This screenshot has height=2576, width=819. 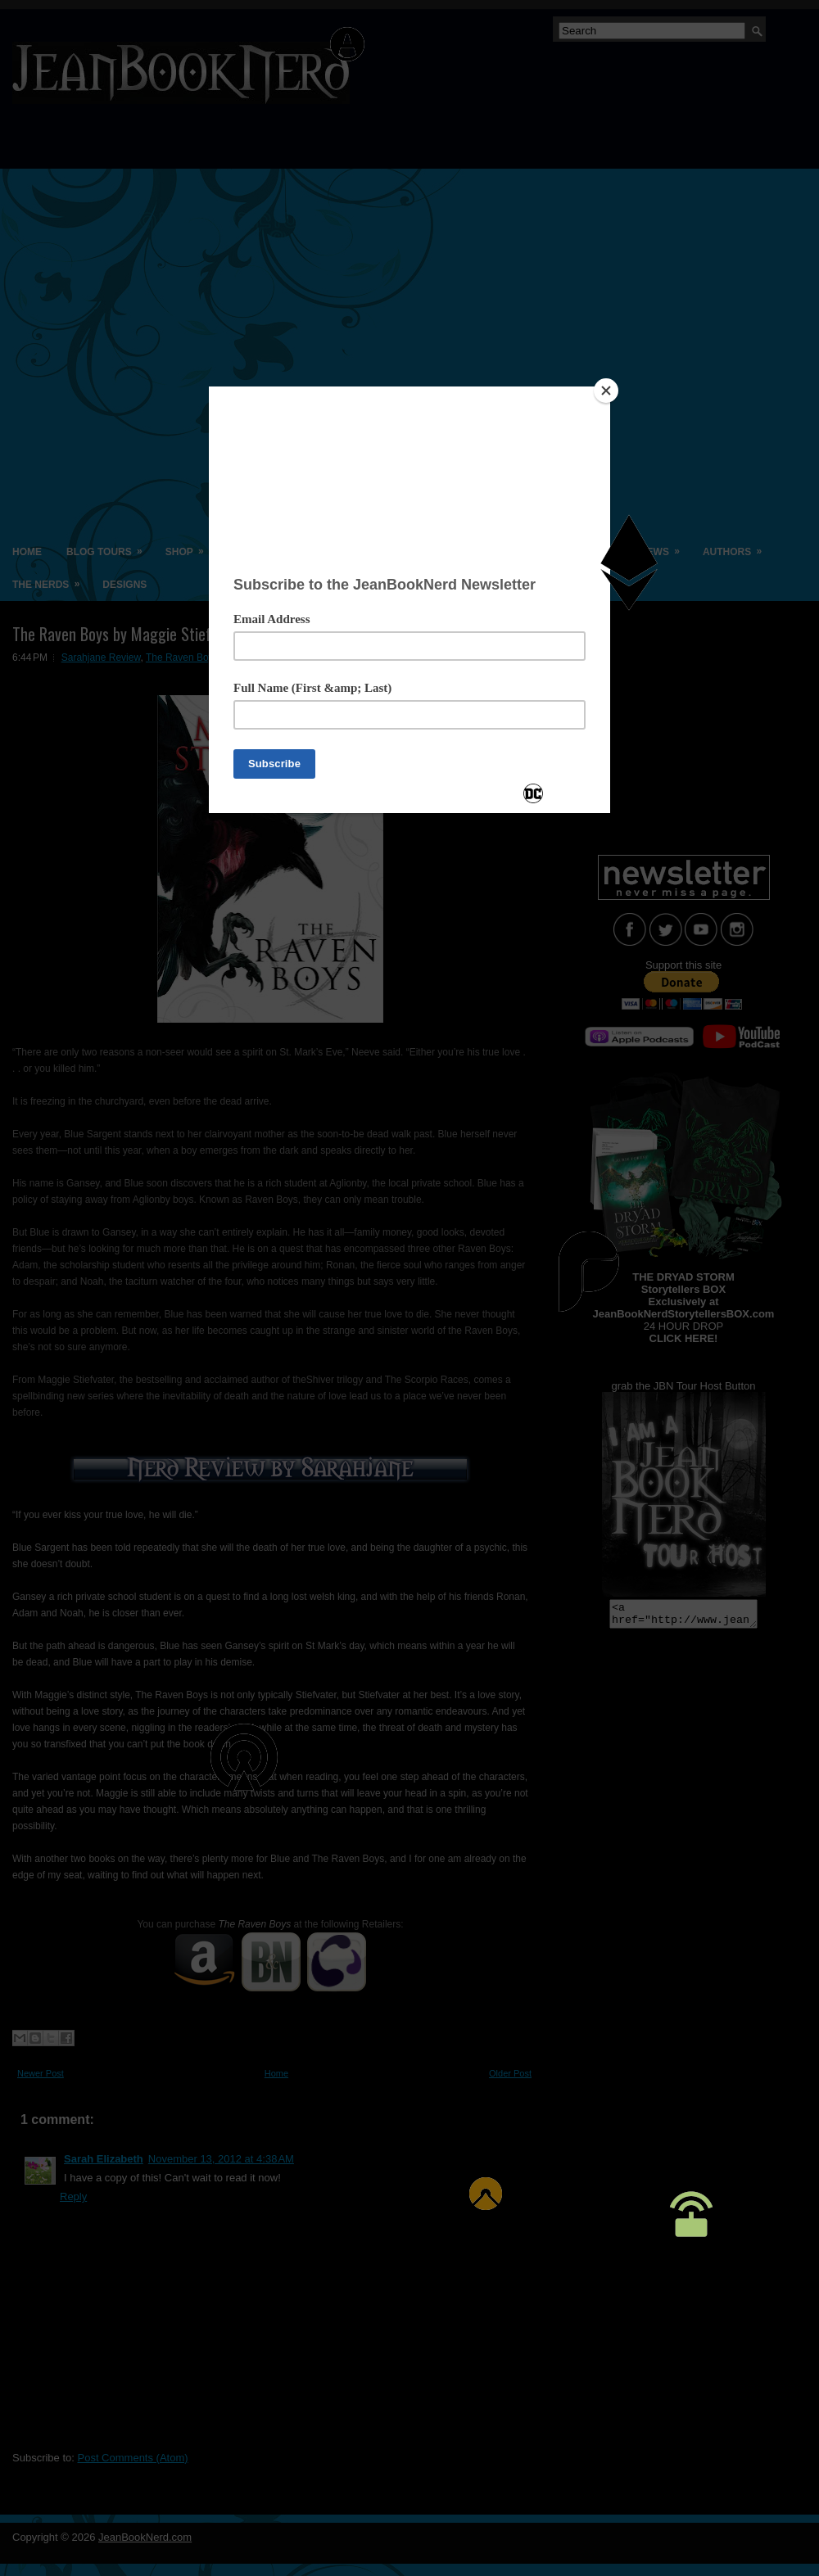 What do you see at coordinates (691, 2214) in the screenshot?
I see `access router or network settings` at bounding box center [691, 2214].